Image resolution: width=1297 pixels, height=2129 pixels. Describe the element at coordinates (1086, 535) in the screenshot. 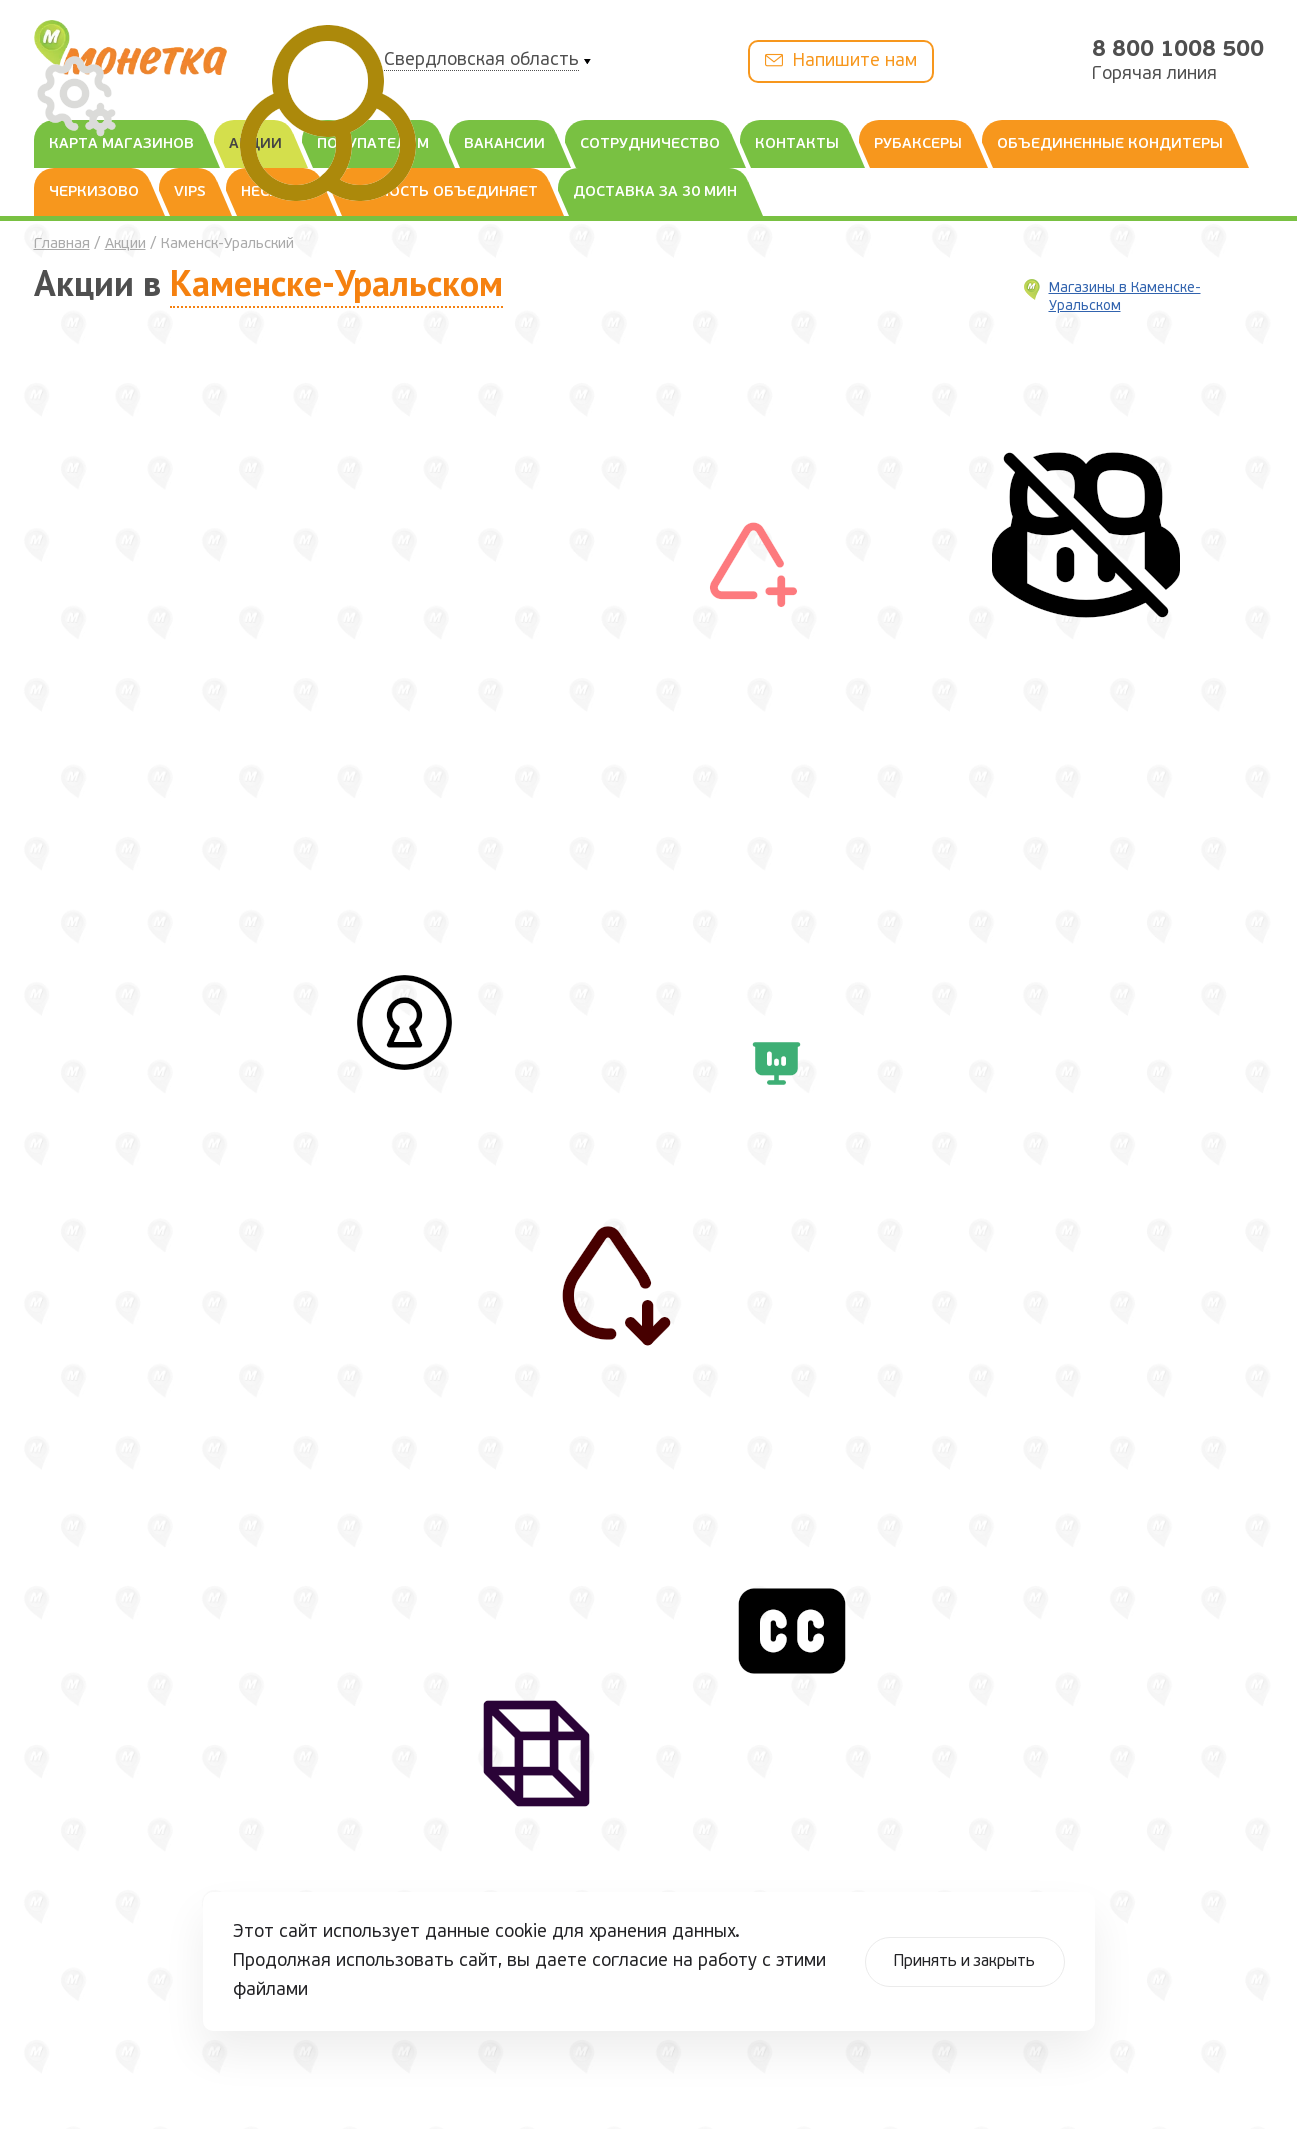

I see `indicates github copilot is unavailable or disabled` at that location.